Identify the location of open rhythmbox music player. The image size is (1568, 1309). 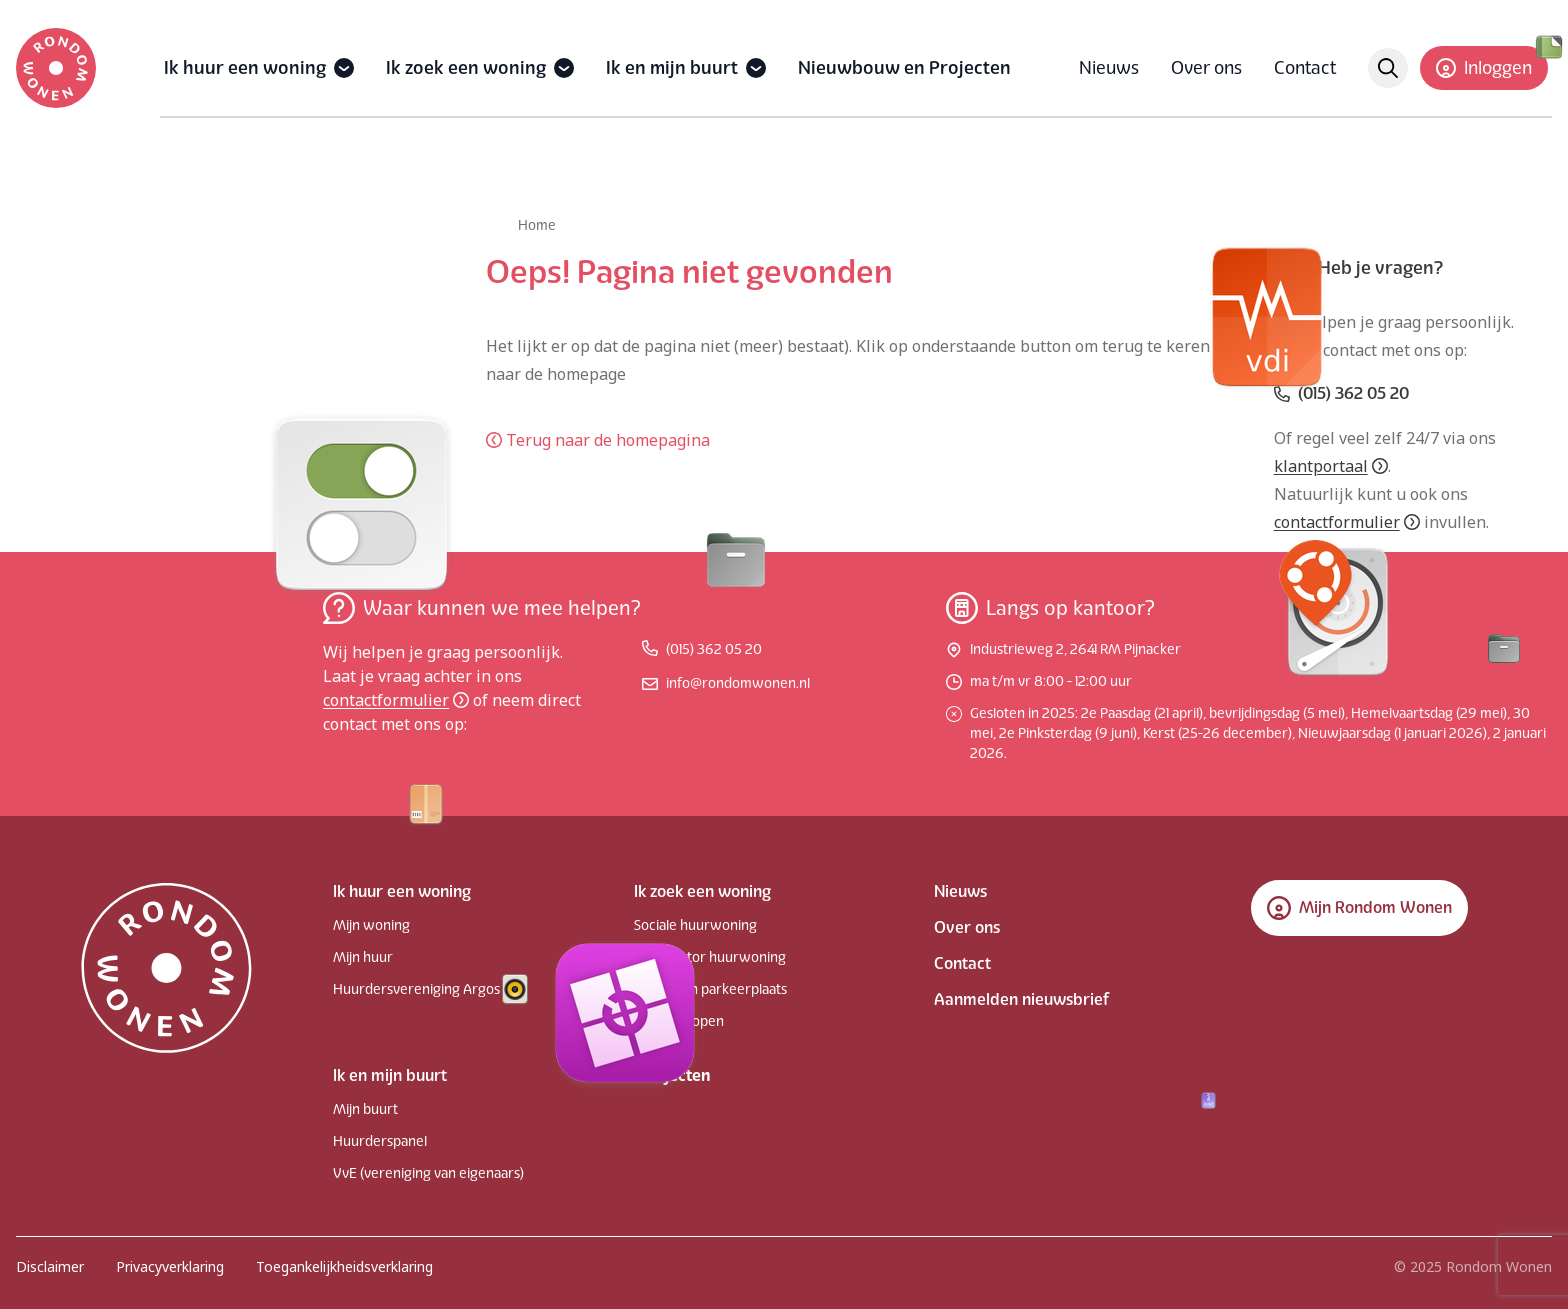
(515, 989).